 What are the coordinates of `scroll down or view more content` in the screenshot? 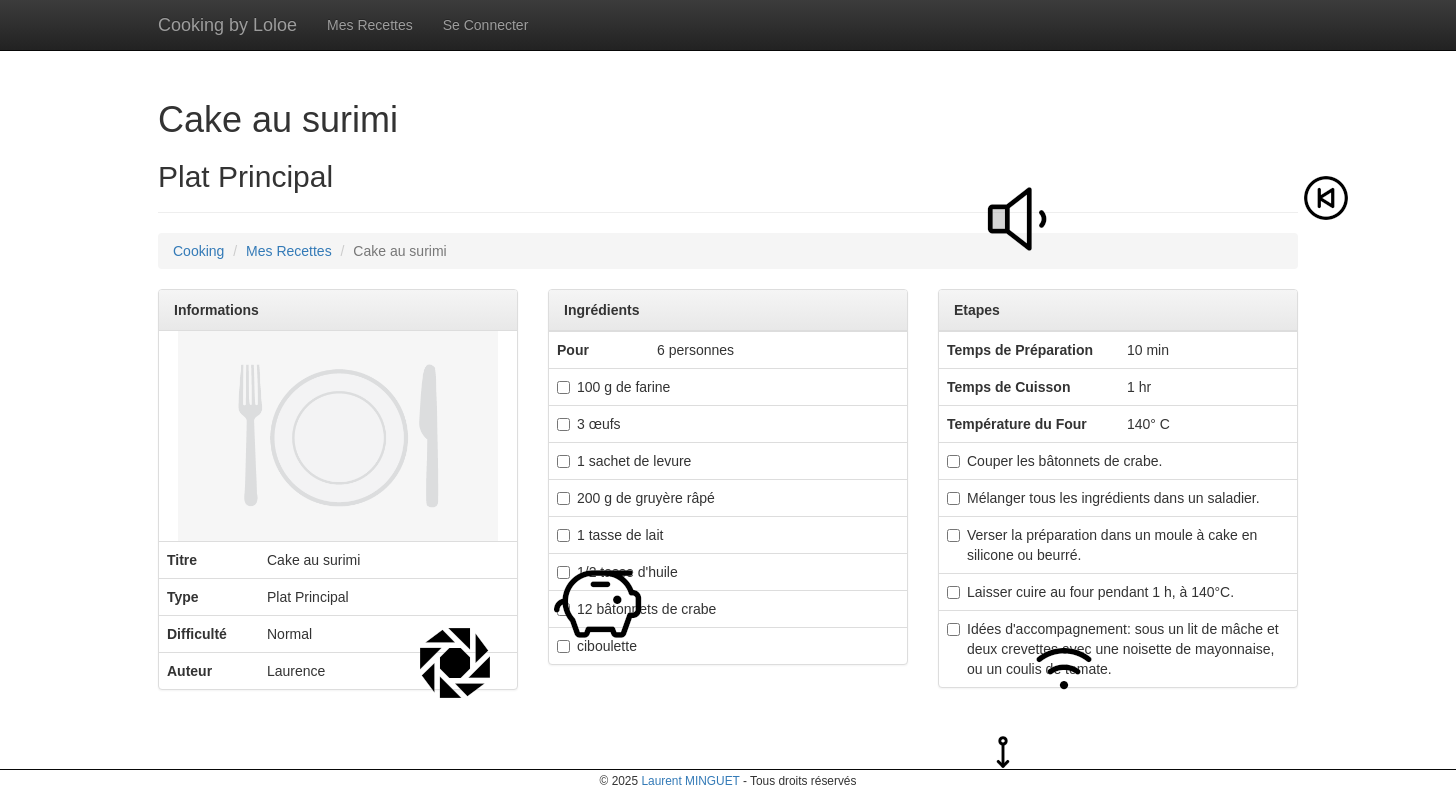 It's located at (1003, 752).